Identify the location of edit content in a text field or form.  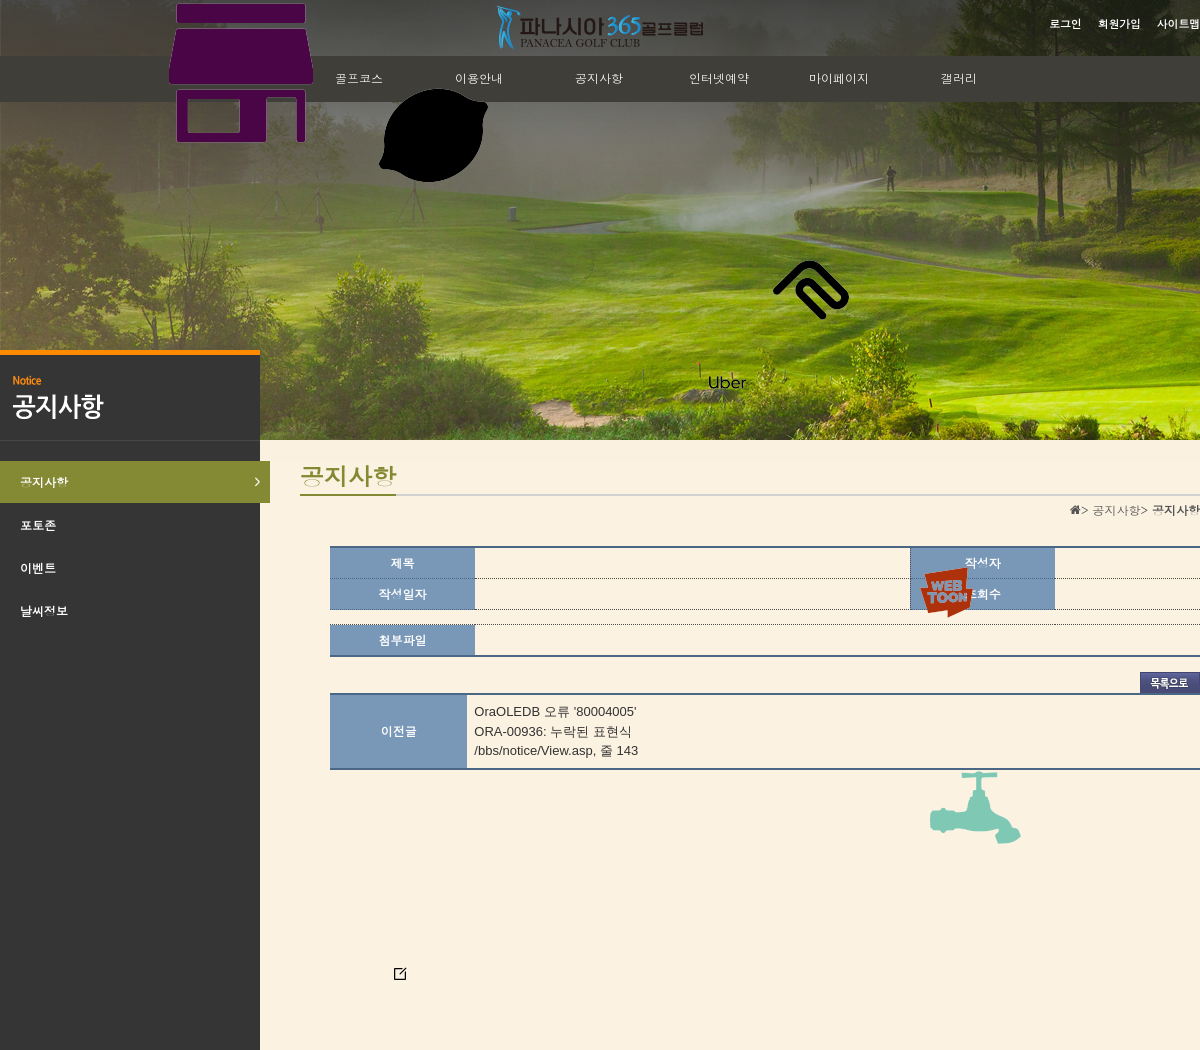
(400, 974).